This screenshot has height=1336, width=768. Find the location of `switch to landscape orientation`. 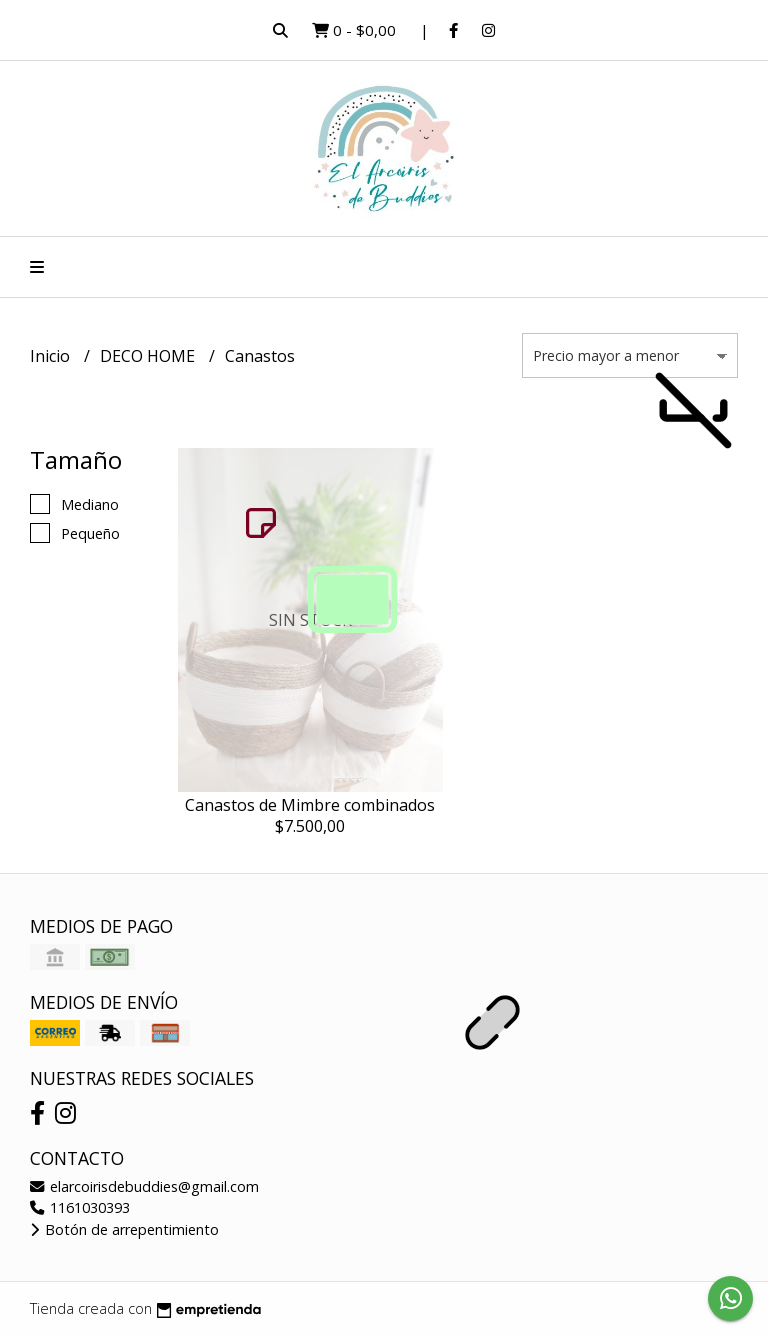

switch to landscape orientation is located at coordinates (352, 599).